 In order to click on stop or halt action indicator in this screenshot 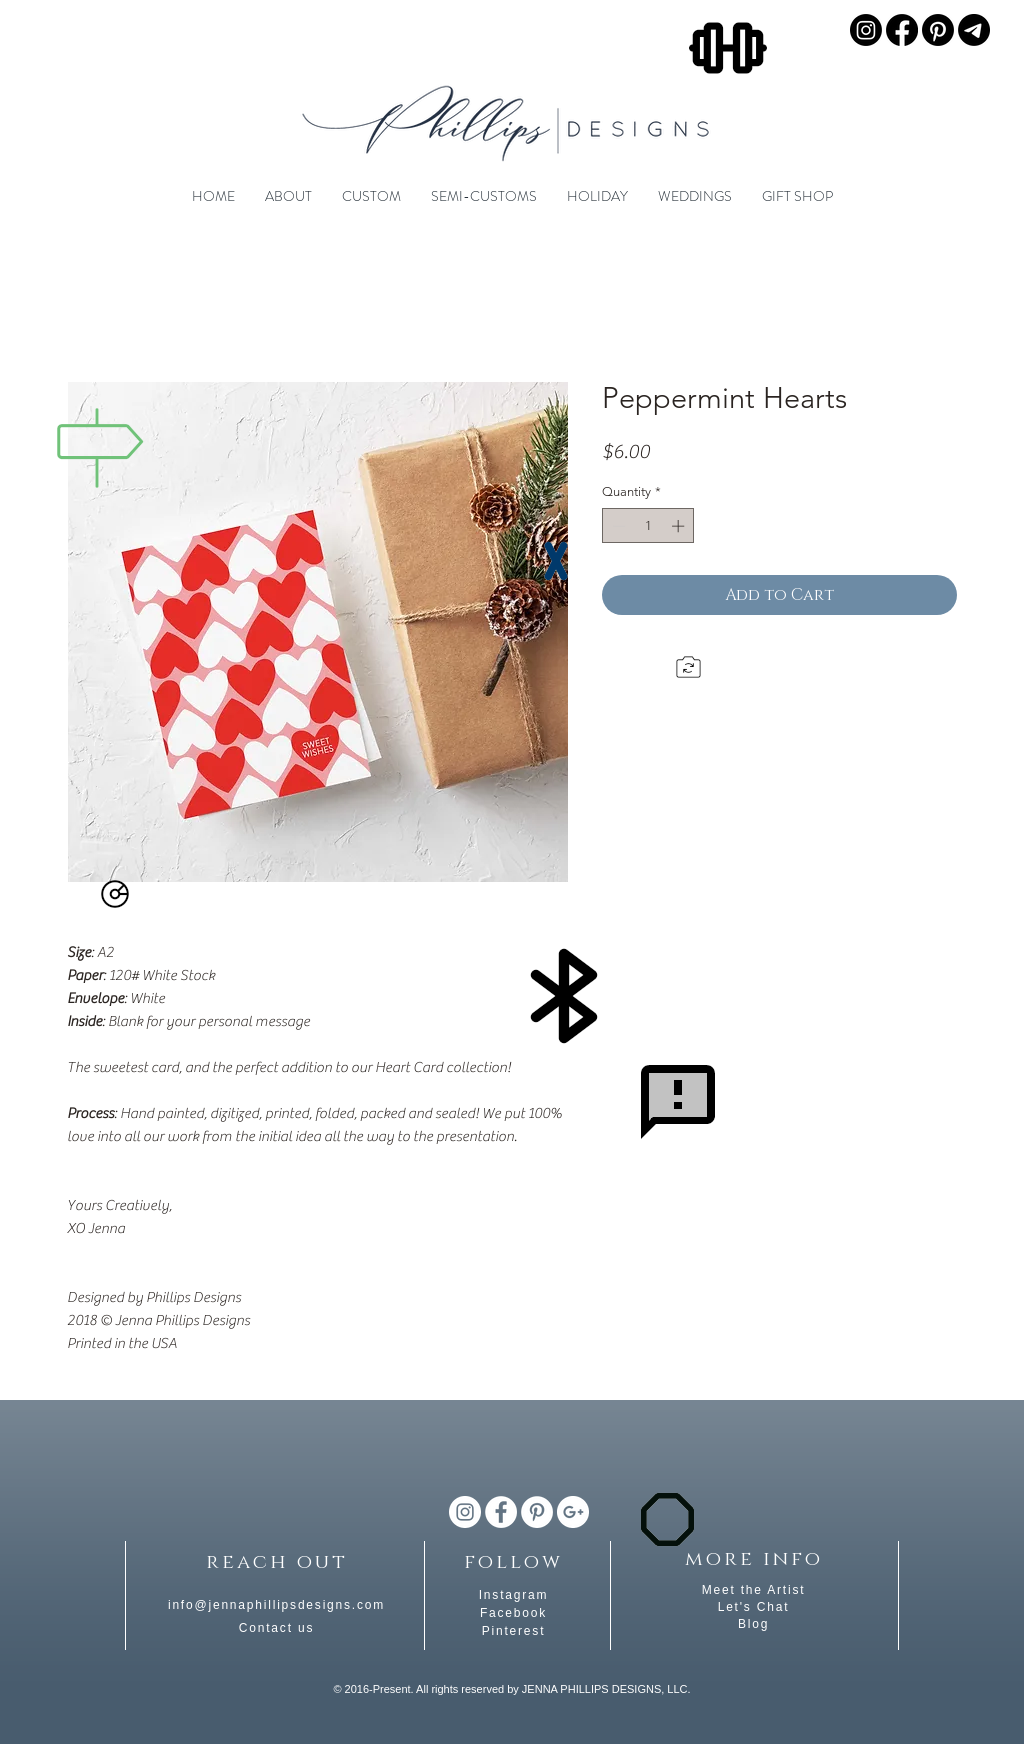, I will do `click(667, 1519)`.